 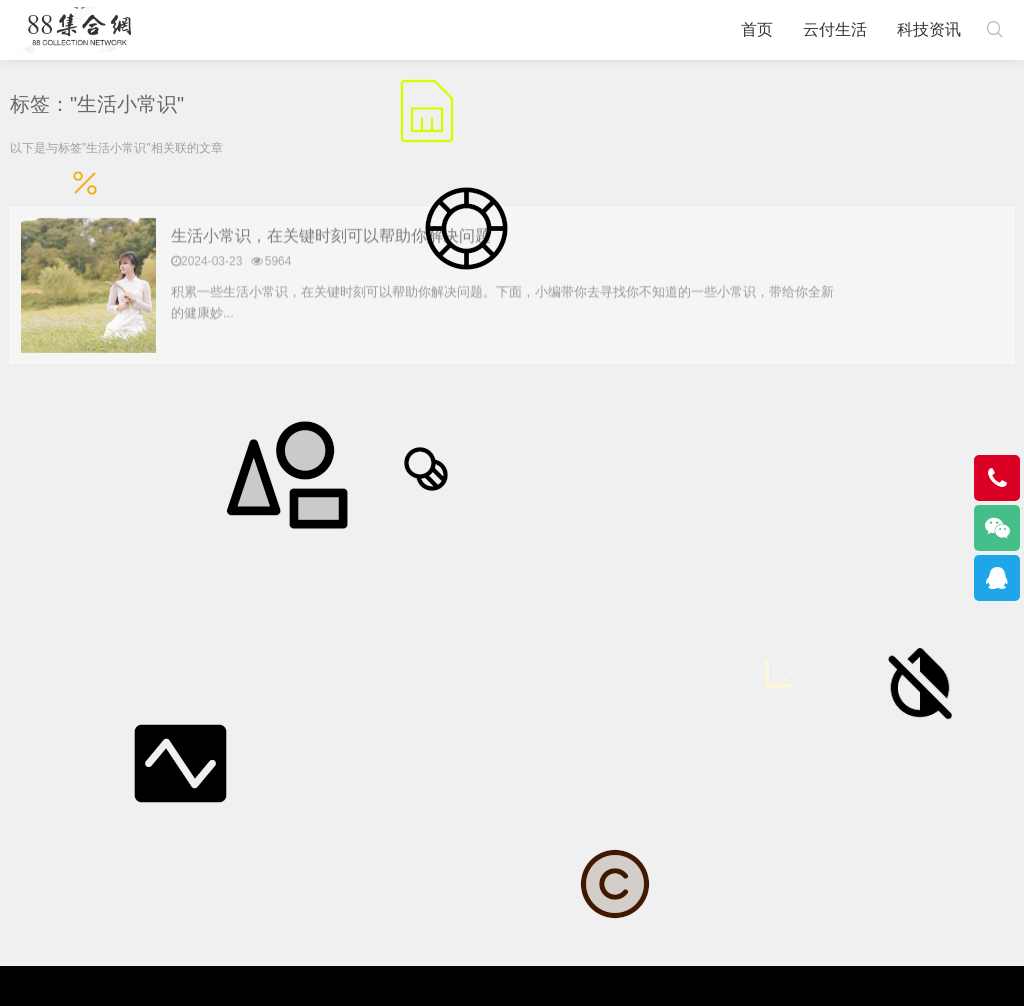 I want to click on toggle triangle waveform in audio settings, so click(x=180, y=763).